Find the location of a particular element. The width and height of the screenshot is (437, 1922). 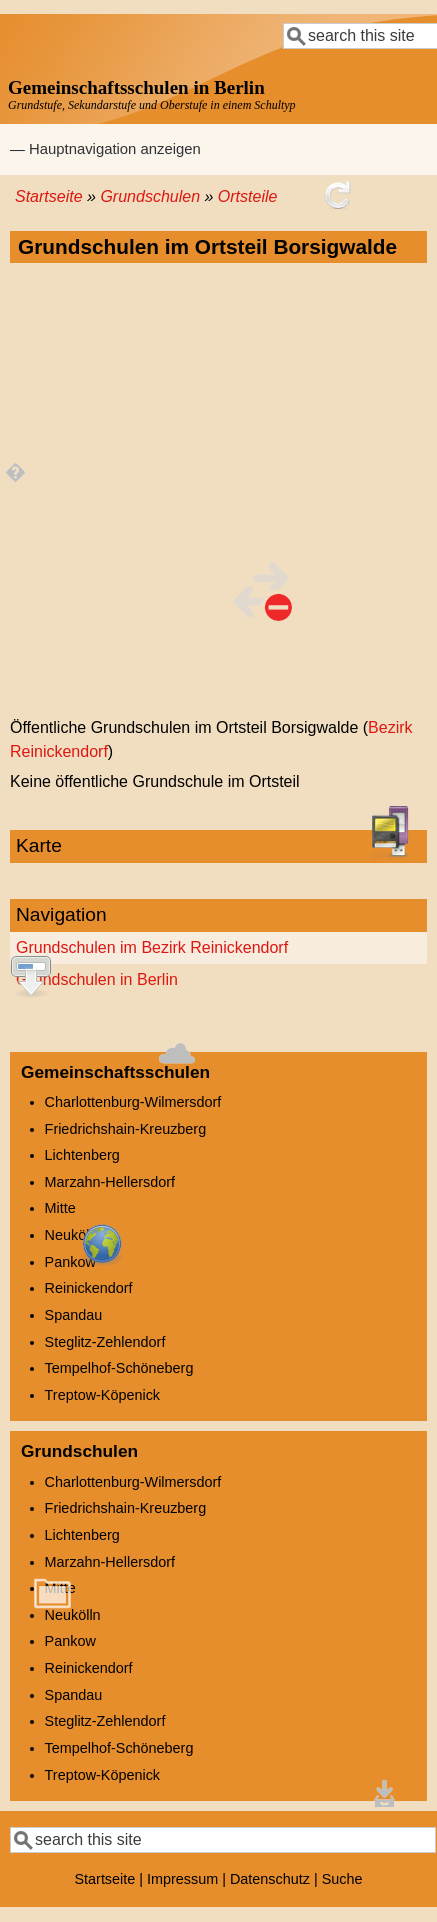

network connection error is located at coordinates (261, 590).